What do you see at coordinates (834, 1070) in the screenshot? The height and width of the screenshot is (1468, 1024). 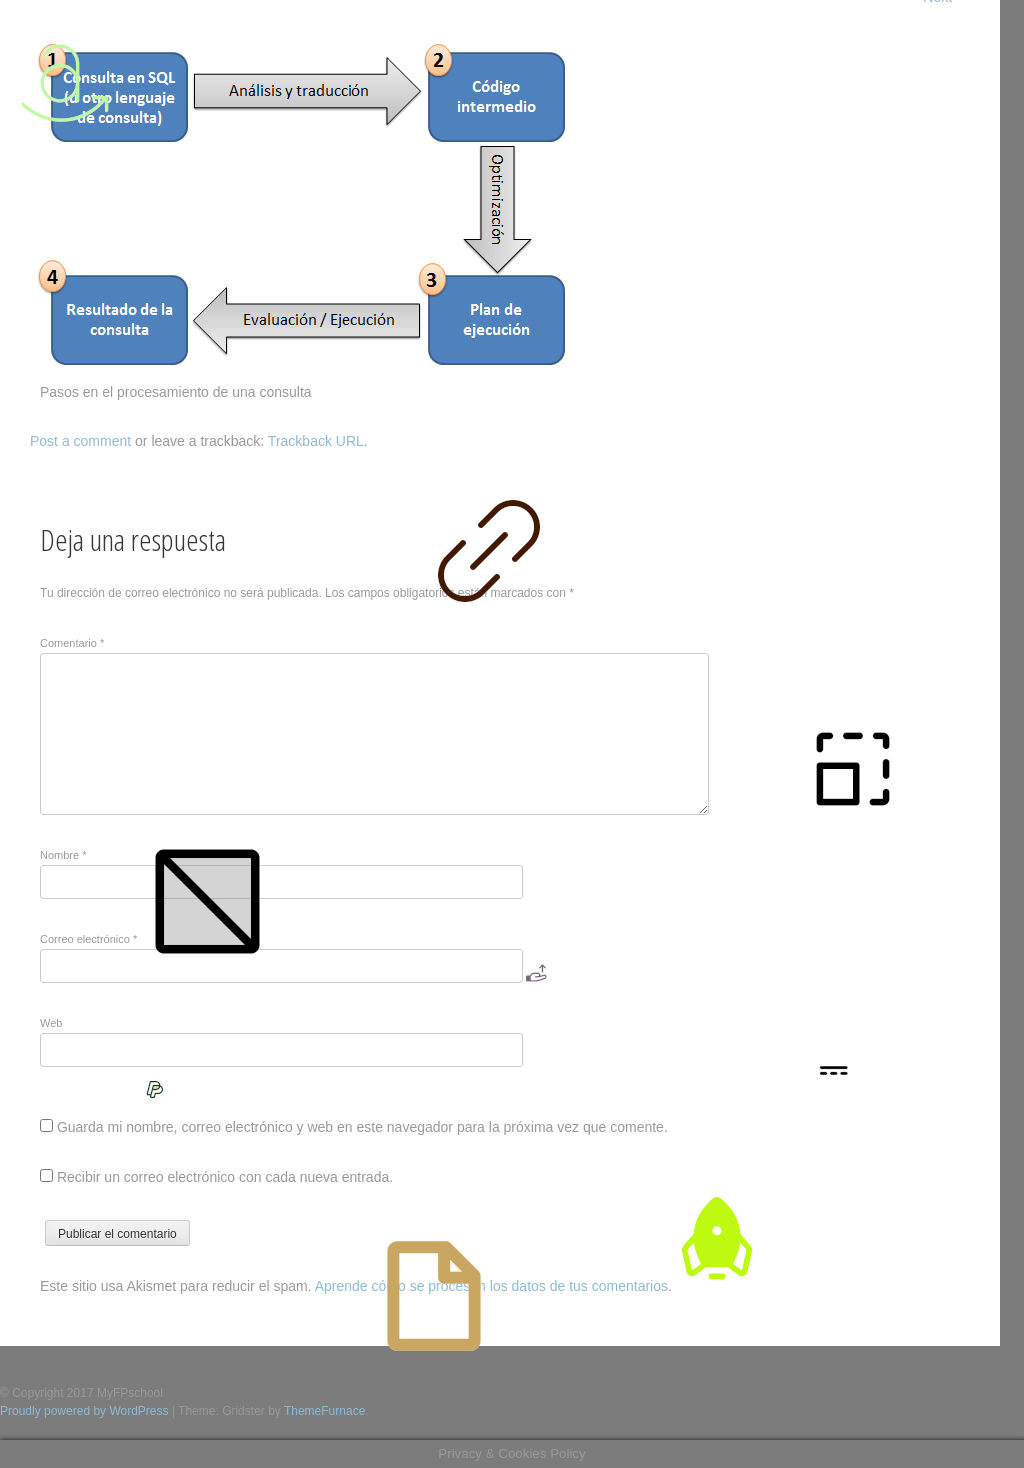 I see `power input or DC power connection port` at bounding box center [834, 1070].